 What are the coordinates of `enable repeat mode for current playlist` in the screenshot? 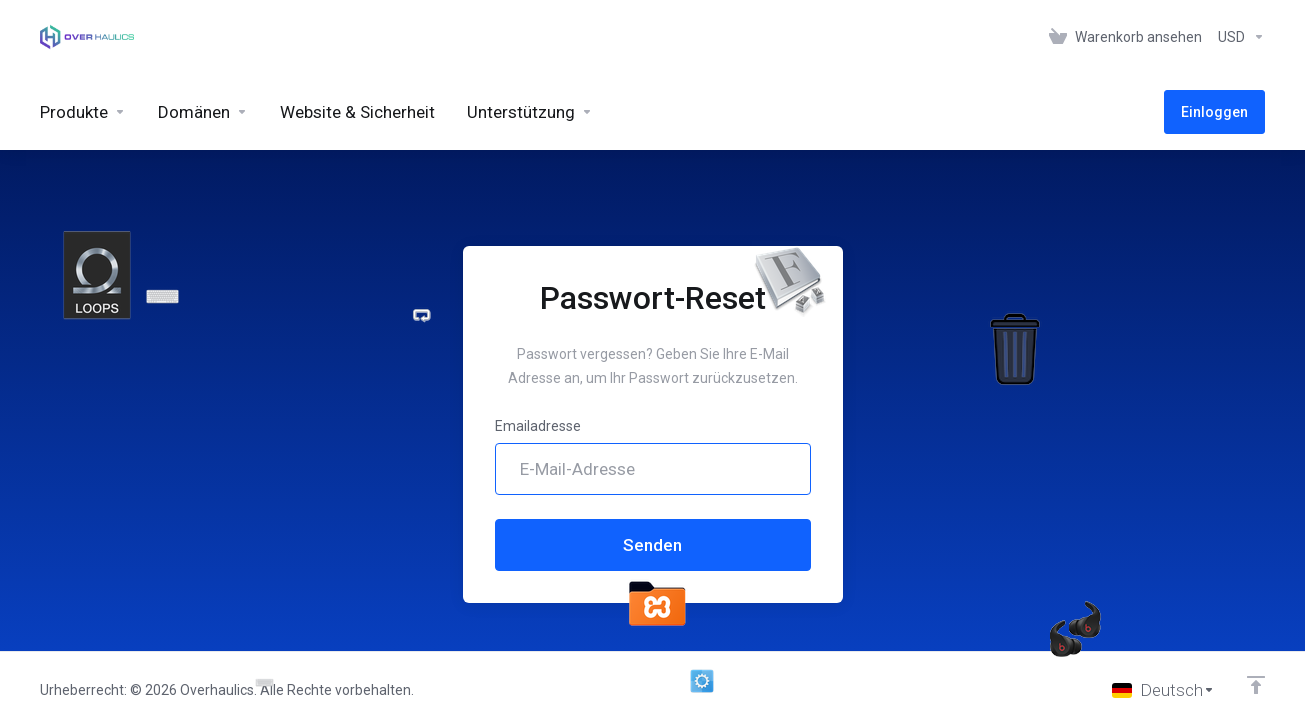 It's located at (421, 314).